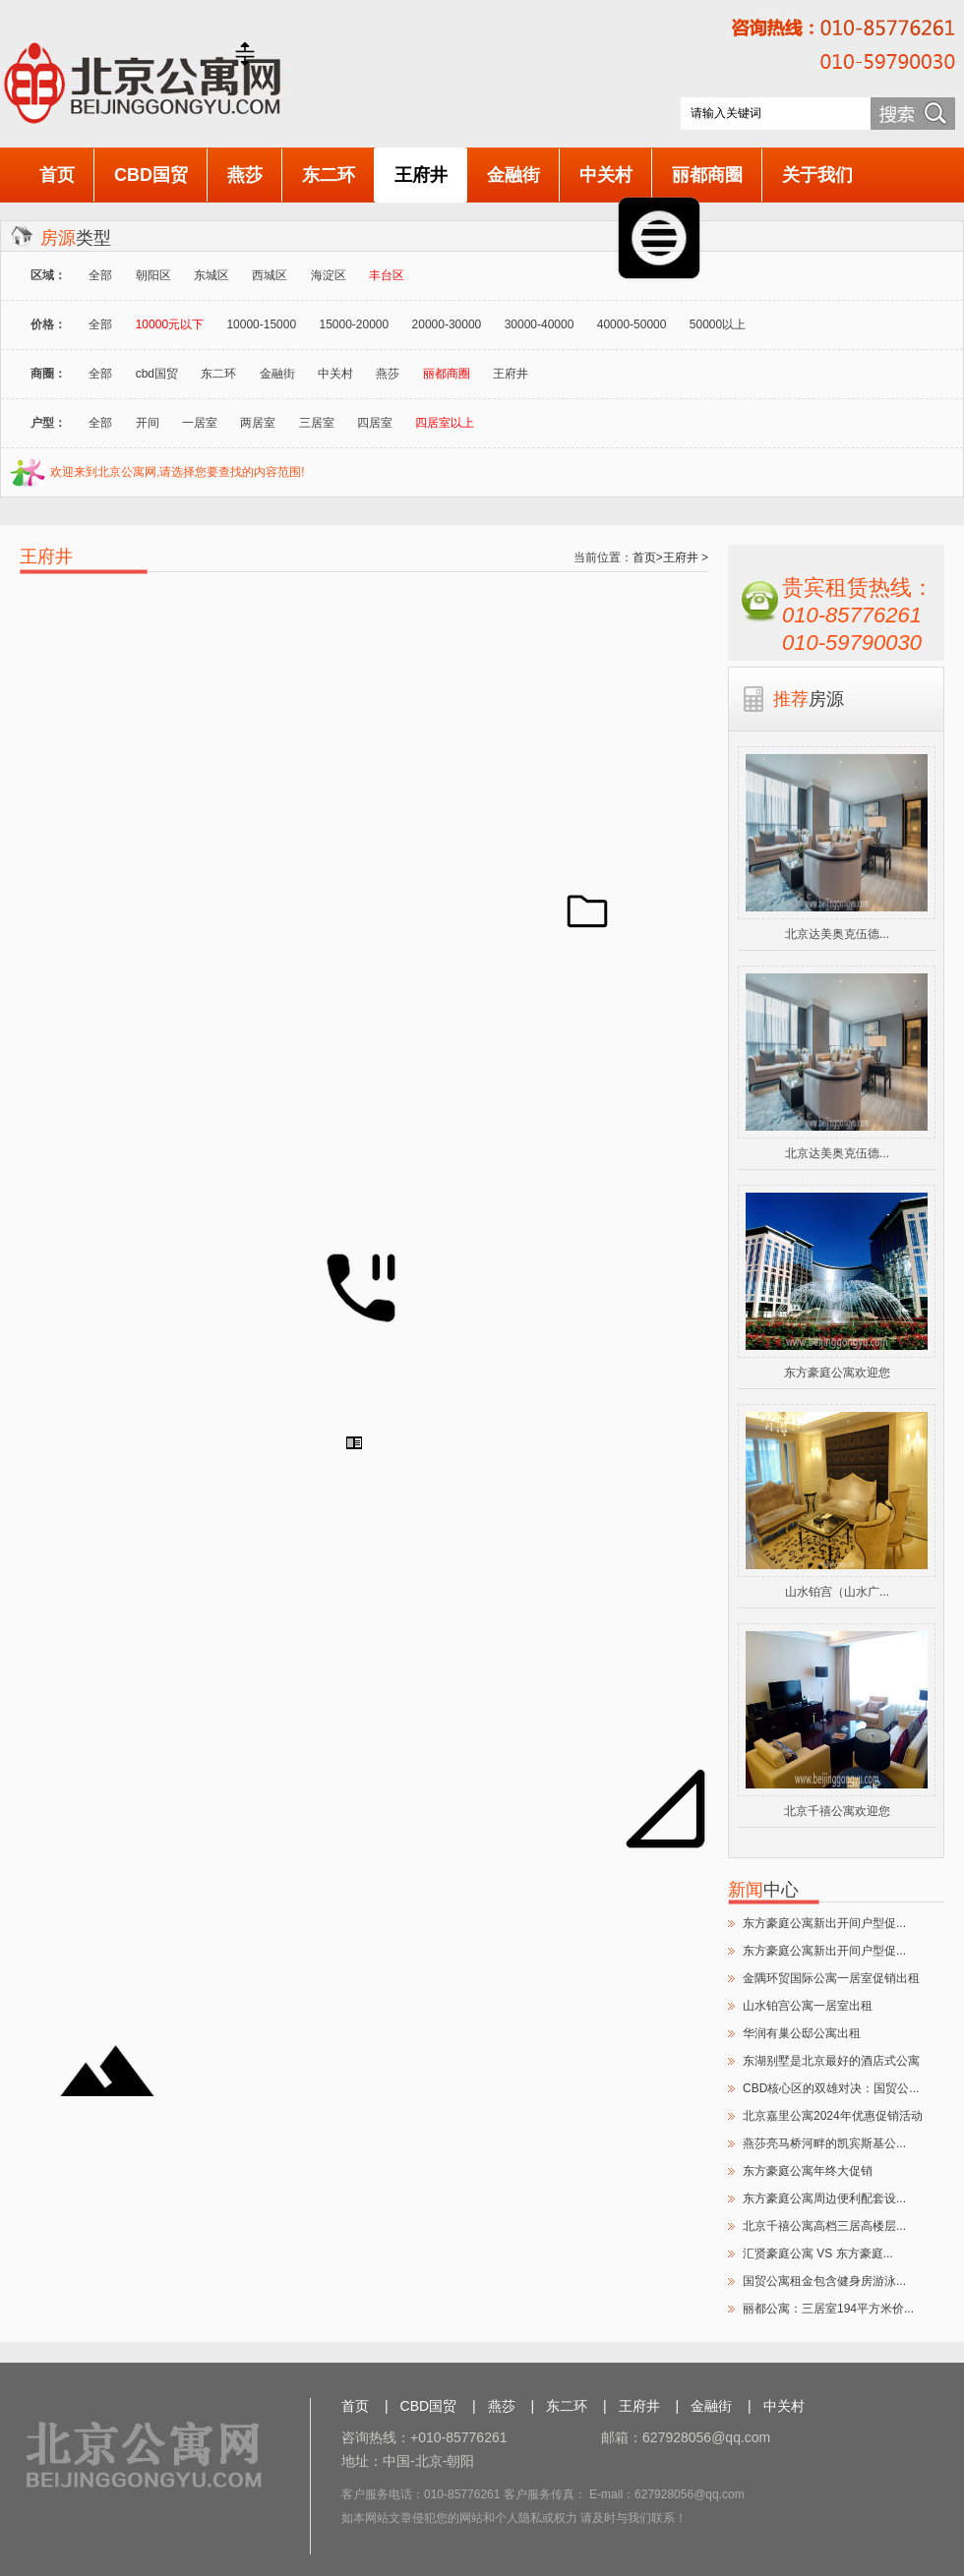 The width and height of the screenshot is (964, 2576). I want to click on indicates no cellular signal or network connection, so click(662, 1805).